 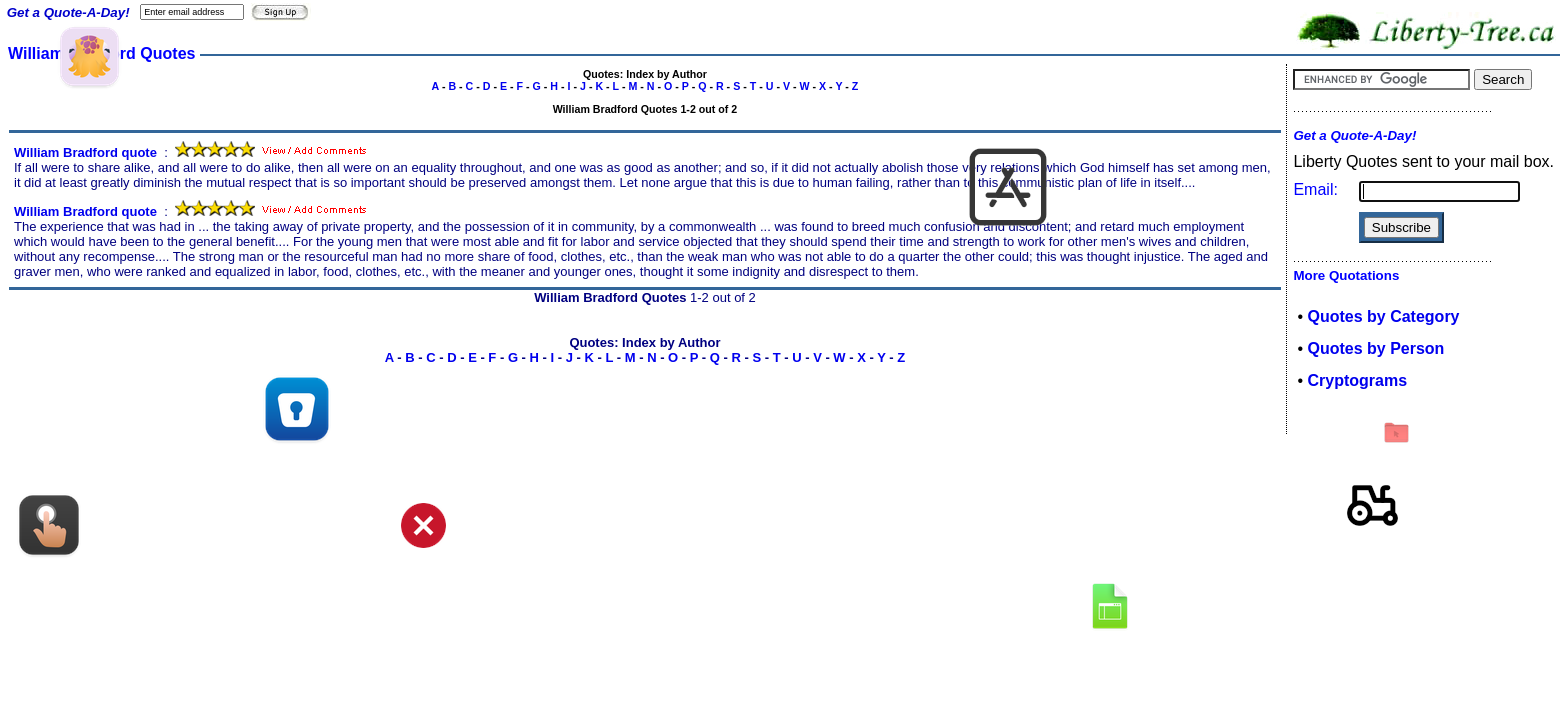 What do you see at coordinates (423, 525) in the screenshot?
I see `stop or cancel a running process` at bounding box center [423, 525].